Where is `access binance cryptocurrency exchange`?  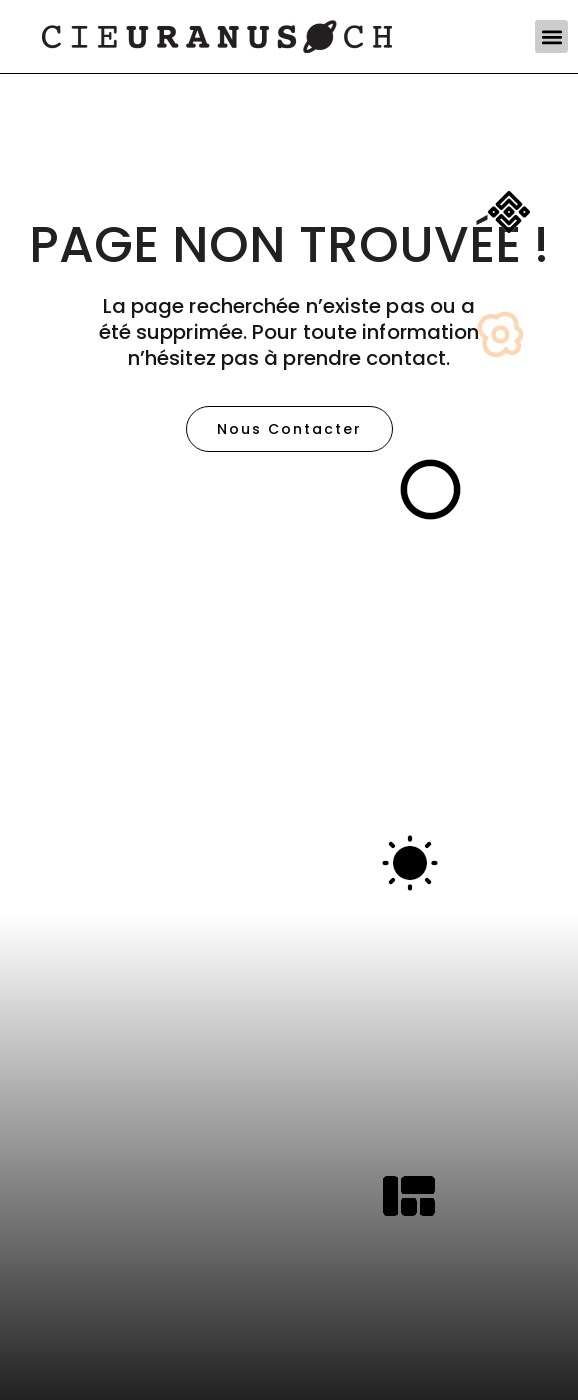 access binance cryptocurrency exchange is located at coordinates (509, 212).